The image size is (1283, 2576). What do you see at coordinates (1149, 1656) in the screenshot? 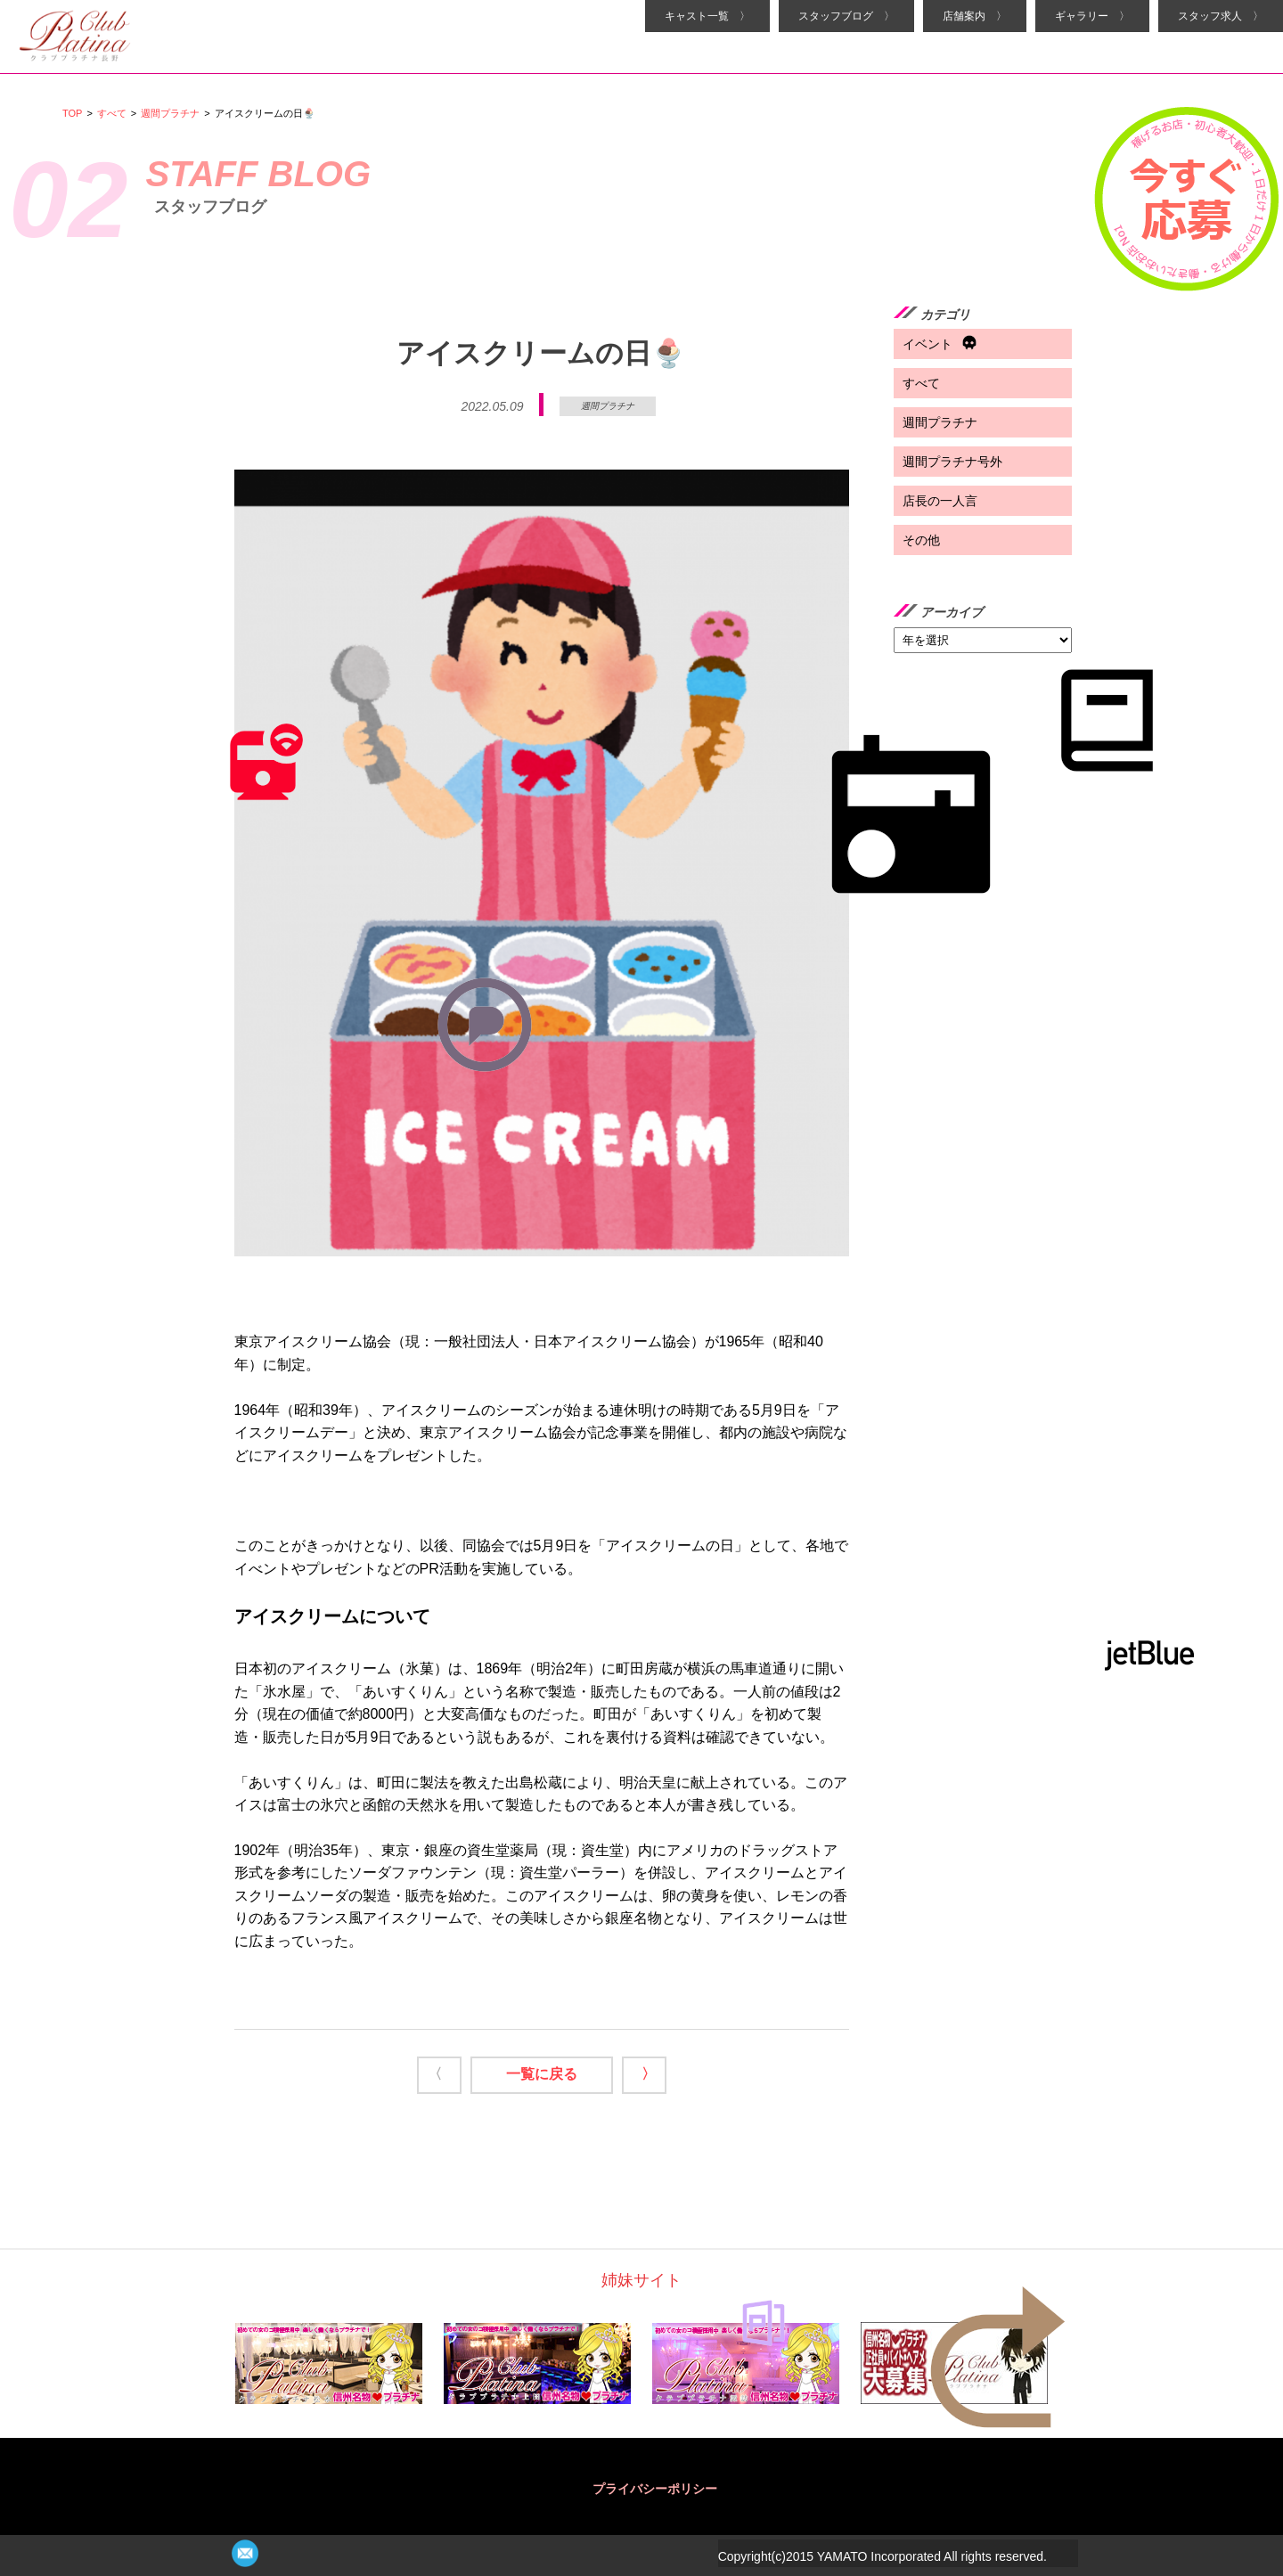
I see `access JetBlue airline services` at bounding box center [1149, 1656].